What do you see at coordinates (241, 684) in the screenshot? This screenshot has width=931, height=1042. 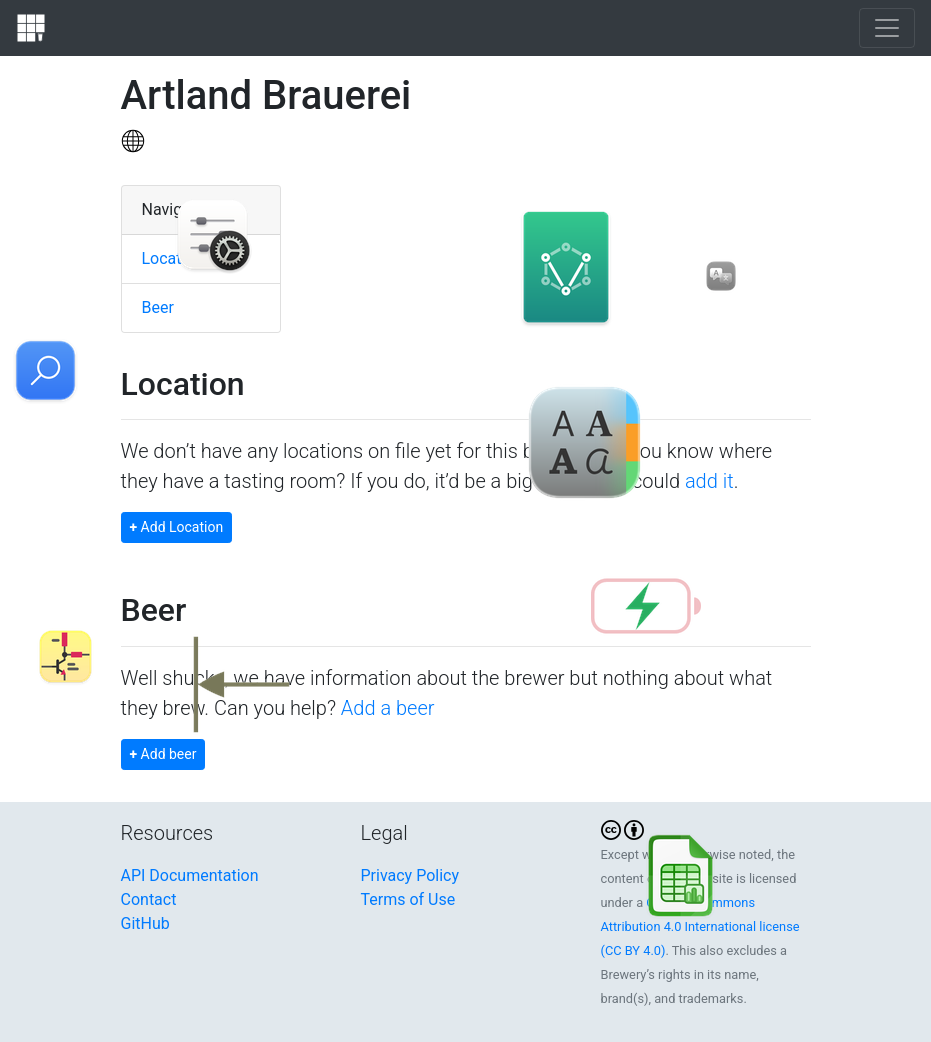 I see `go to the first item in a list or sequence` at bounding box center [241, 684].